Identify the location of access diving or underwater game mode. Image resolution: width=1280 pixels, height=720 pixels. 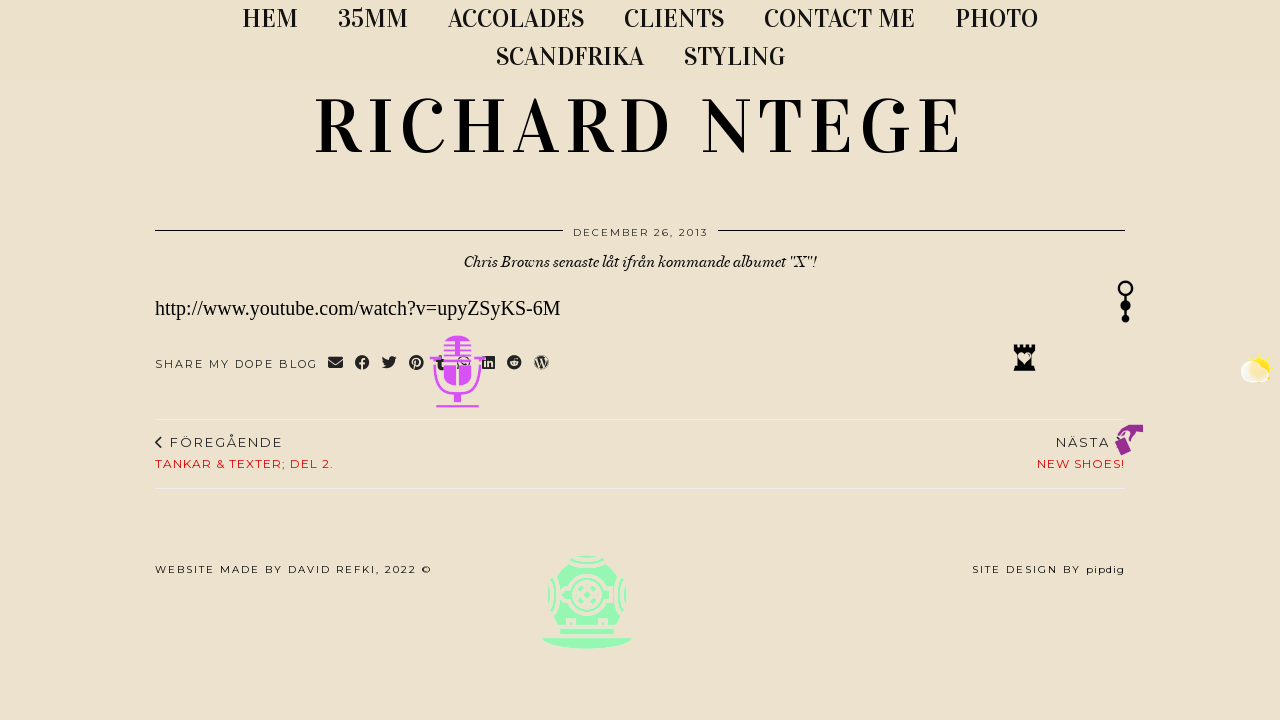
(587, 602).